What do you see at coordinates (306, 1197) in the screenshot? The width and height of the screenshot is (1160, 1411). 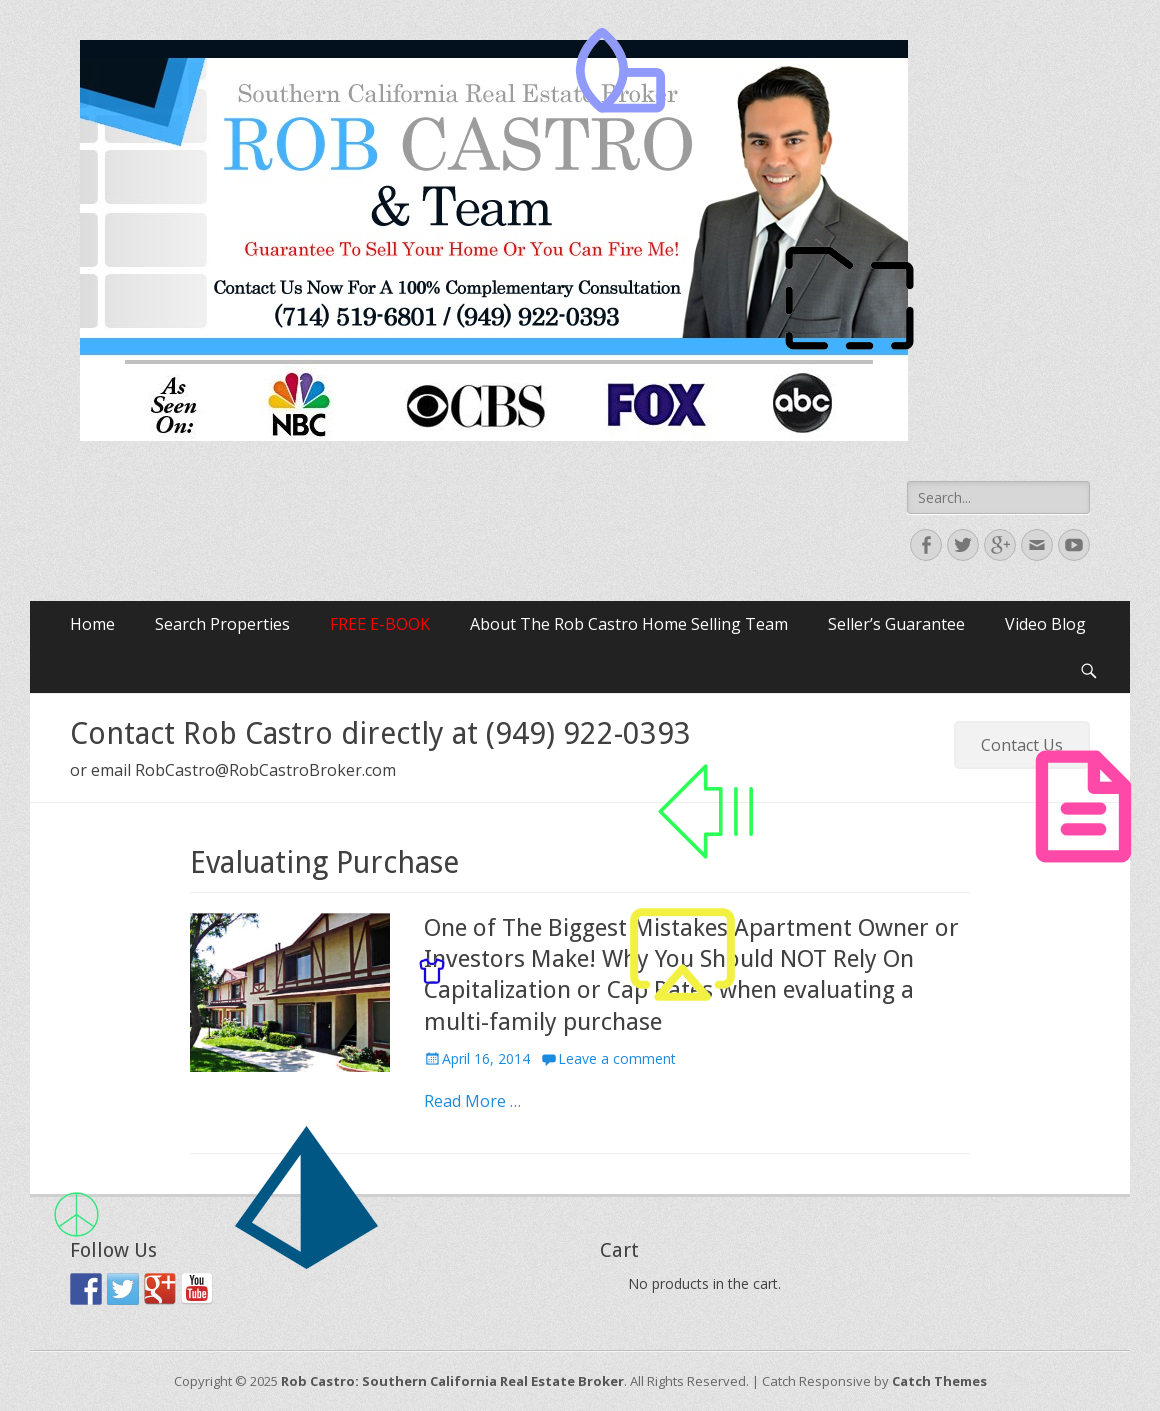 I see `access 3D modeling or rendering tools` at bounding box center [306, 1197].